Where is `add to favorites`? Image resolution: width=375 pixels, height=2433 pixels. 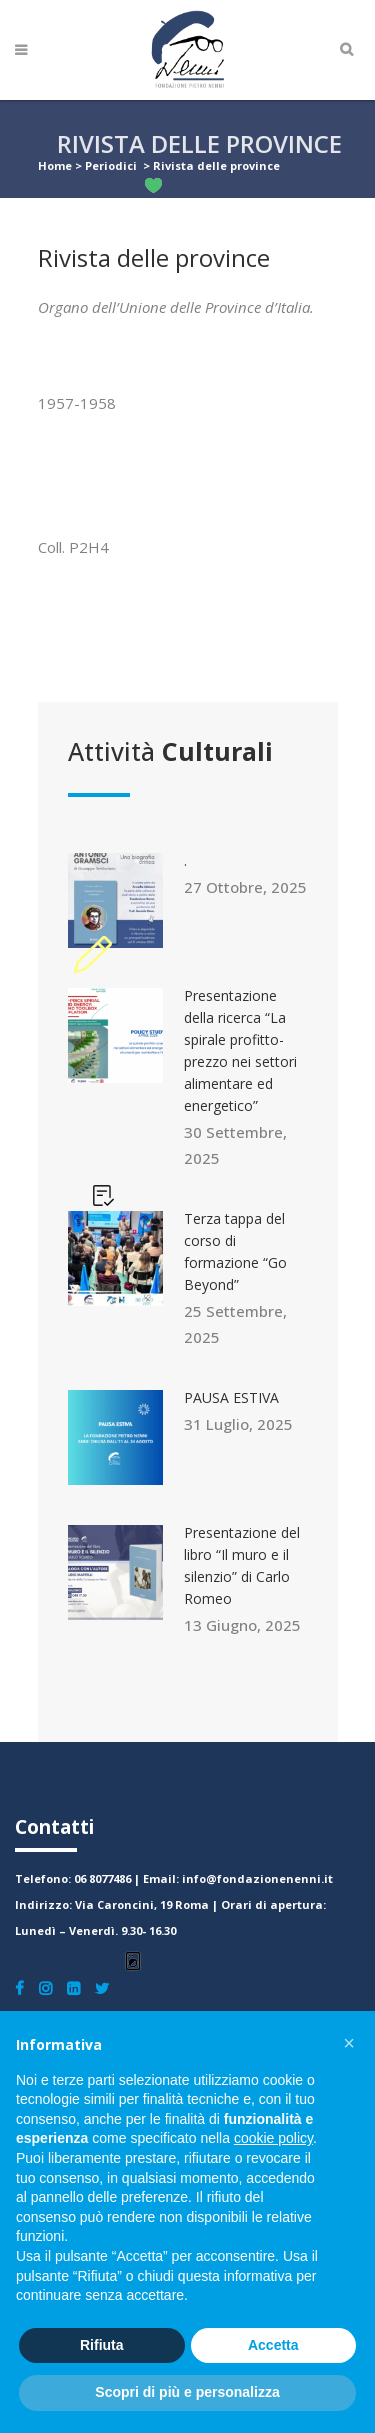 add to favorites is located at coordinates (153, 185).